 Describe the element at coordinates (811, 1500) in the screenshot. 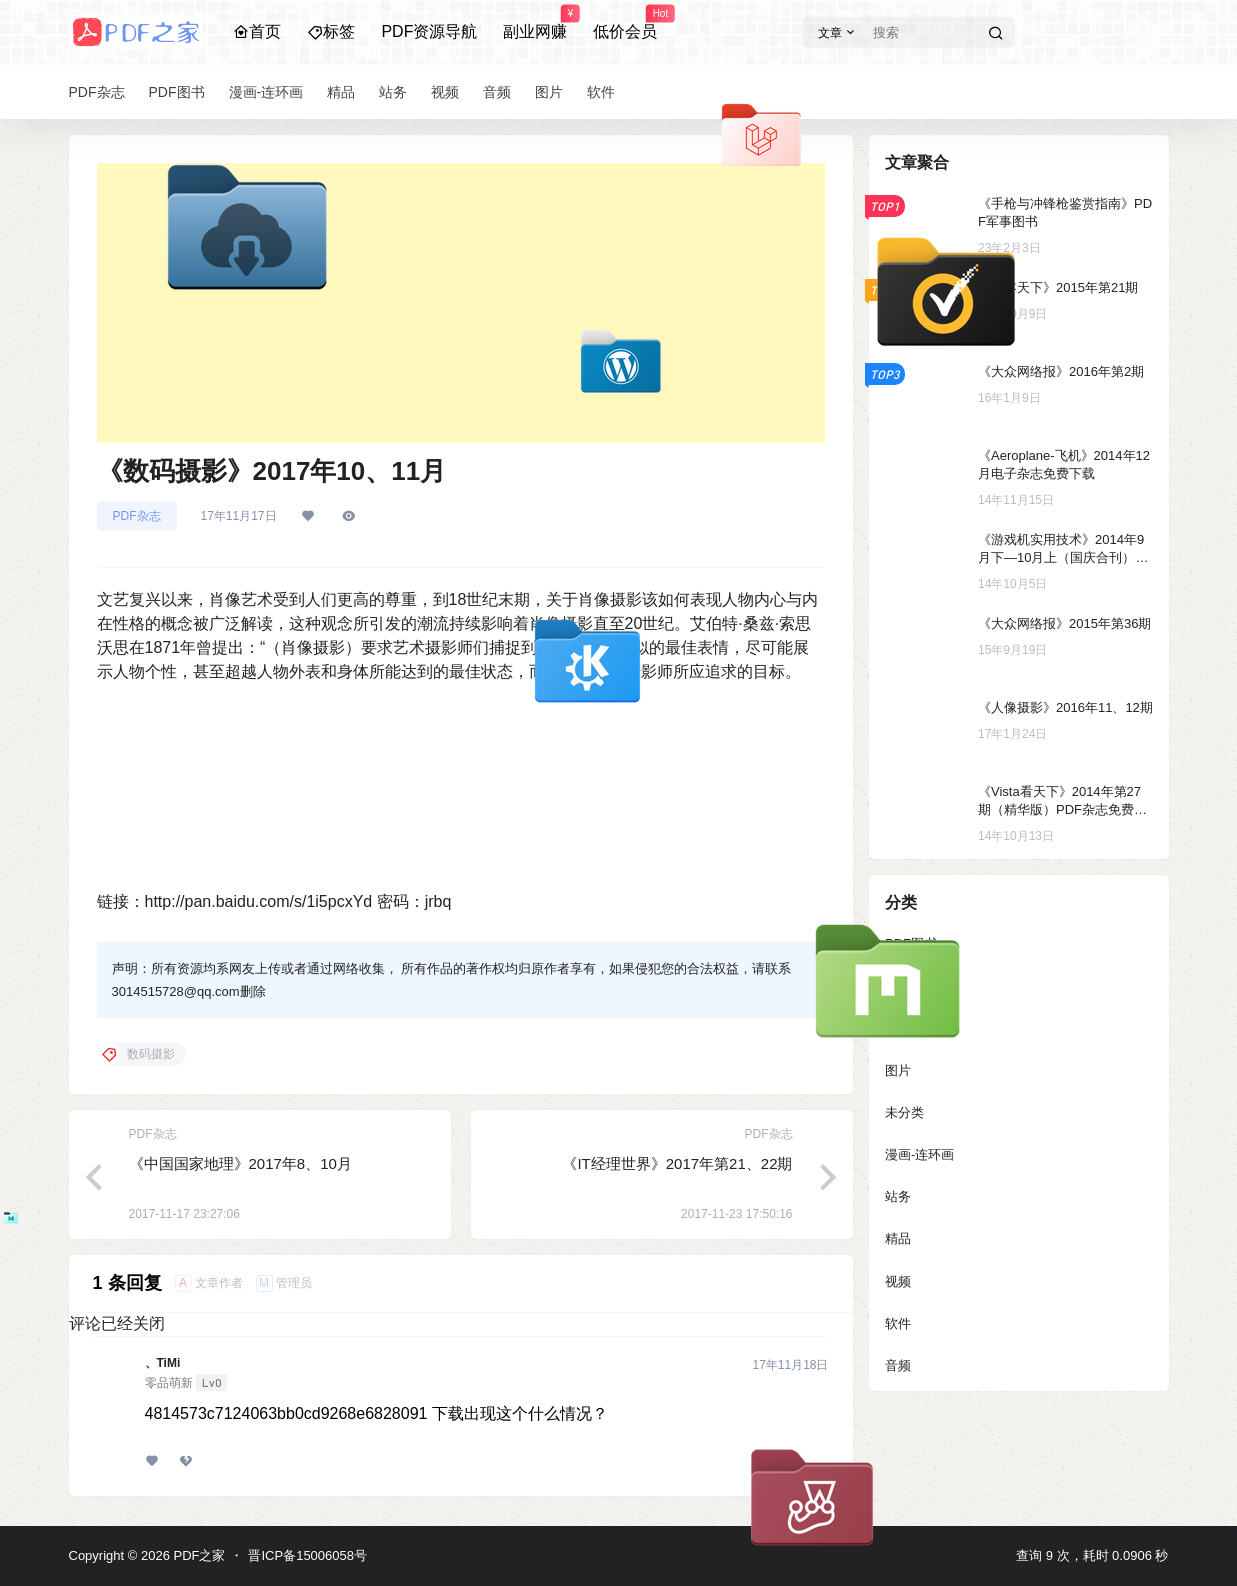

I see `folder containing jest testing framework files` at that location.